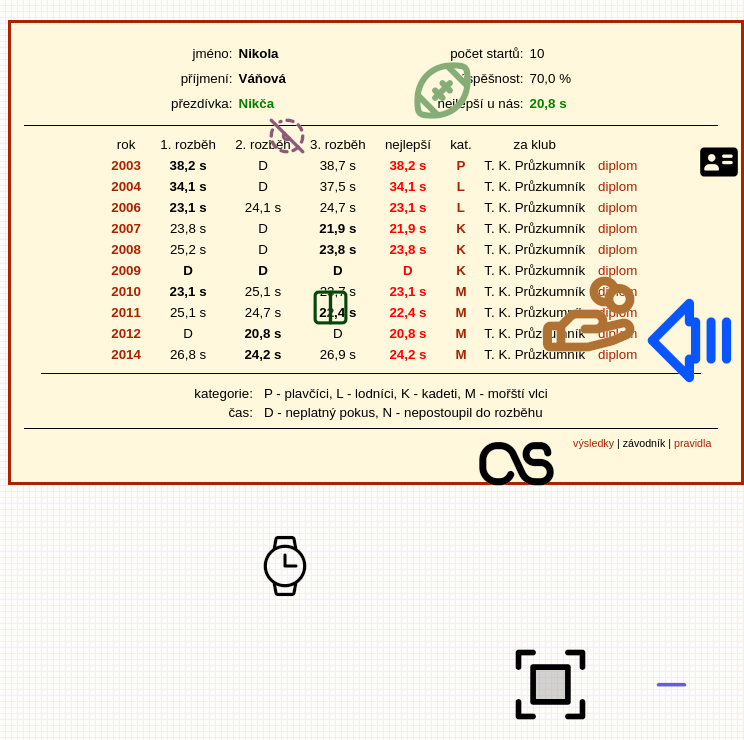 The height and width of the screenshot is (740, 744). What do you see at coordinates (692, 340) in the screenshot?
I see `go back multiple steps` at bounding box center [692, 340].